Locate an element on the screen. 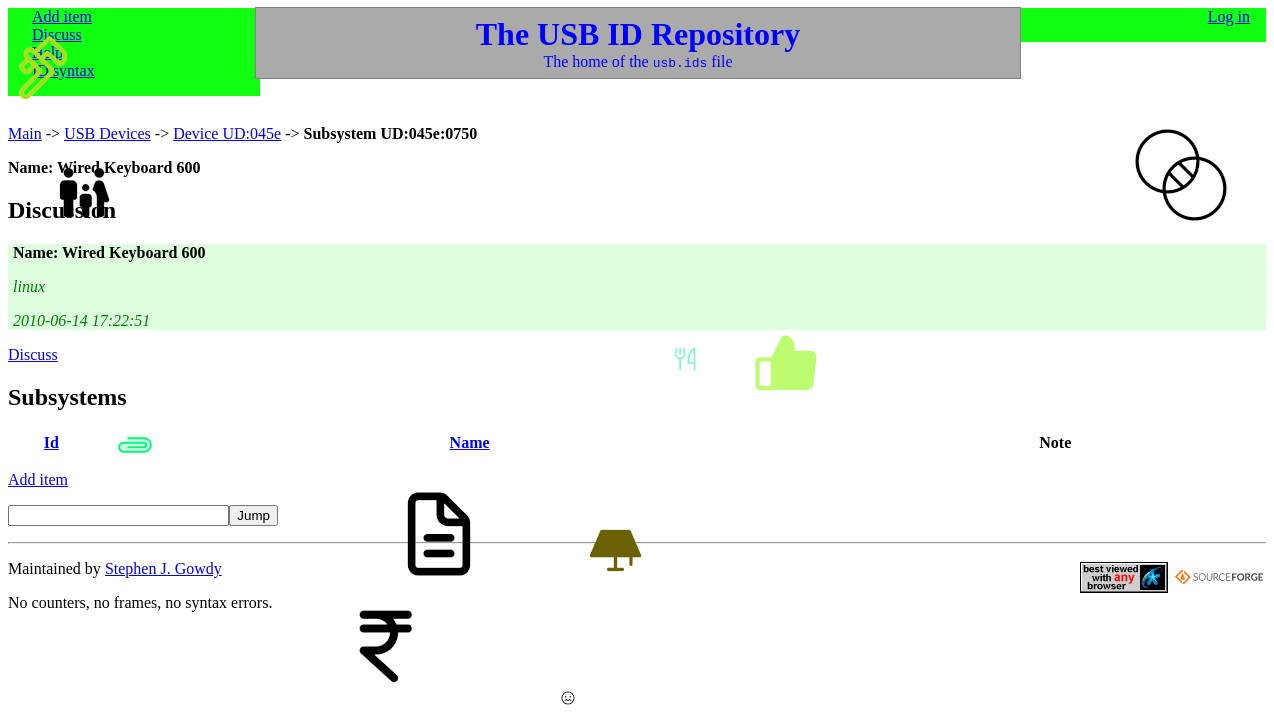 This screenshot has width=1274, height=720. view document details is located at coordinates (439, 534).